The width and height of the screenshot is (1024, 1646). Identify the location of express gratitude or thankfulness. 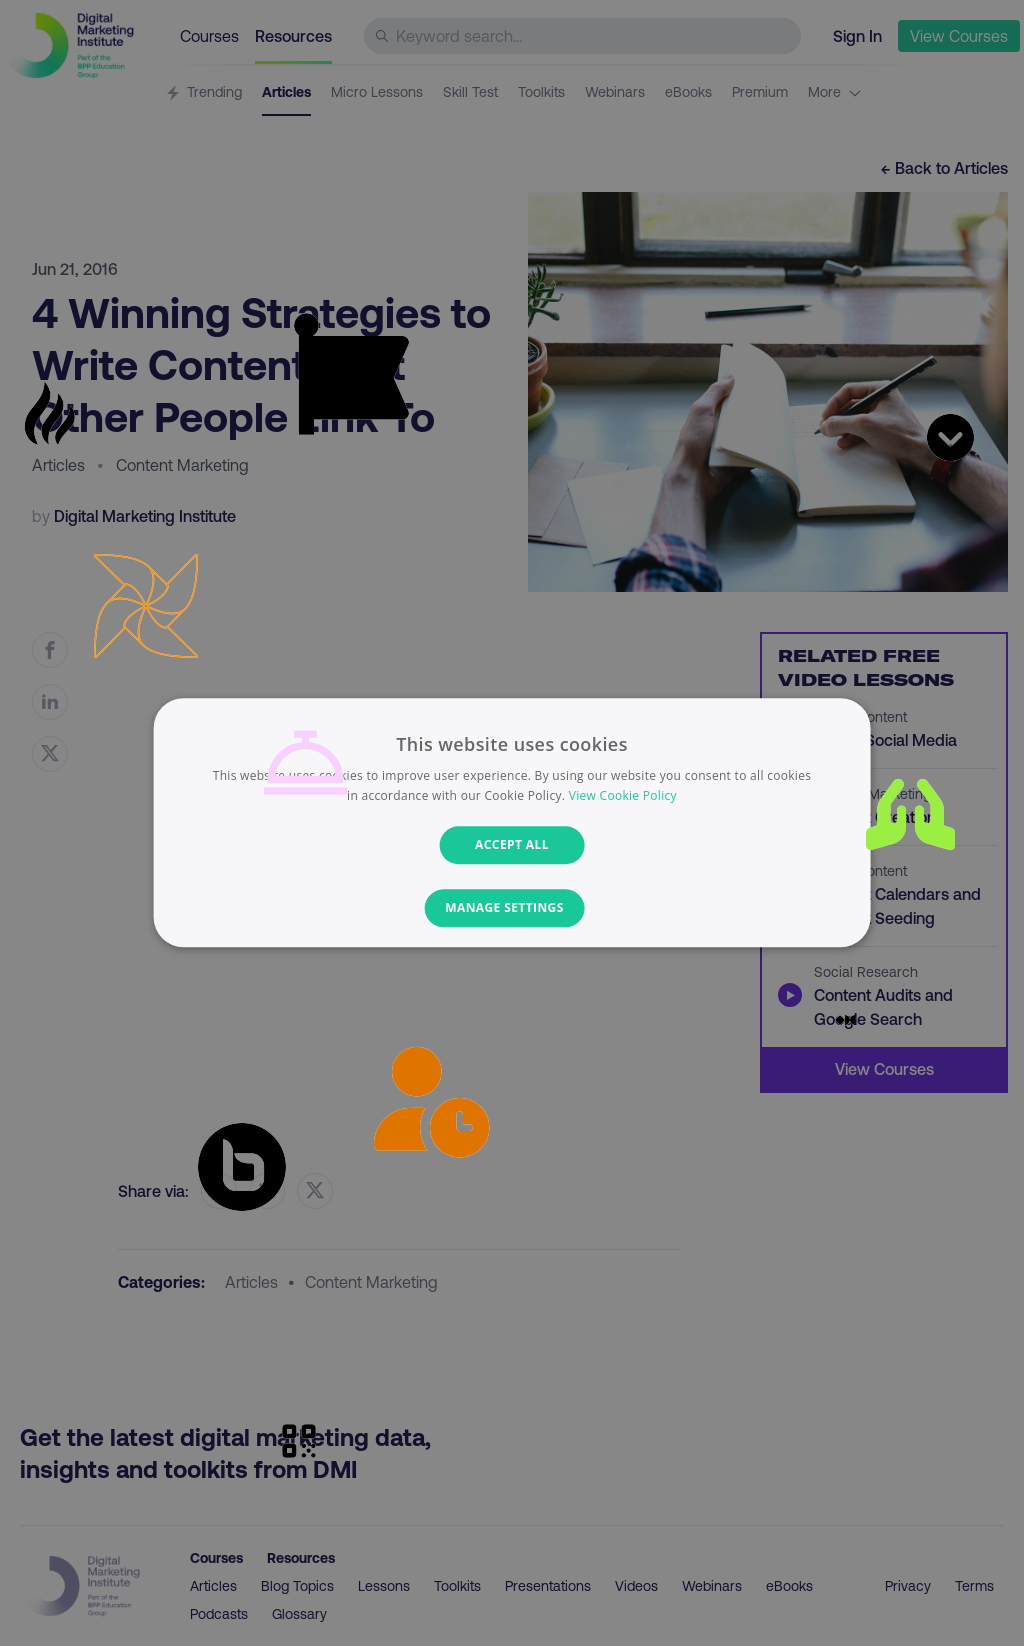
(910, 814).